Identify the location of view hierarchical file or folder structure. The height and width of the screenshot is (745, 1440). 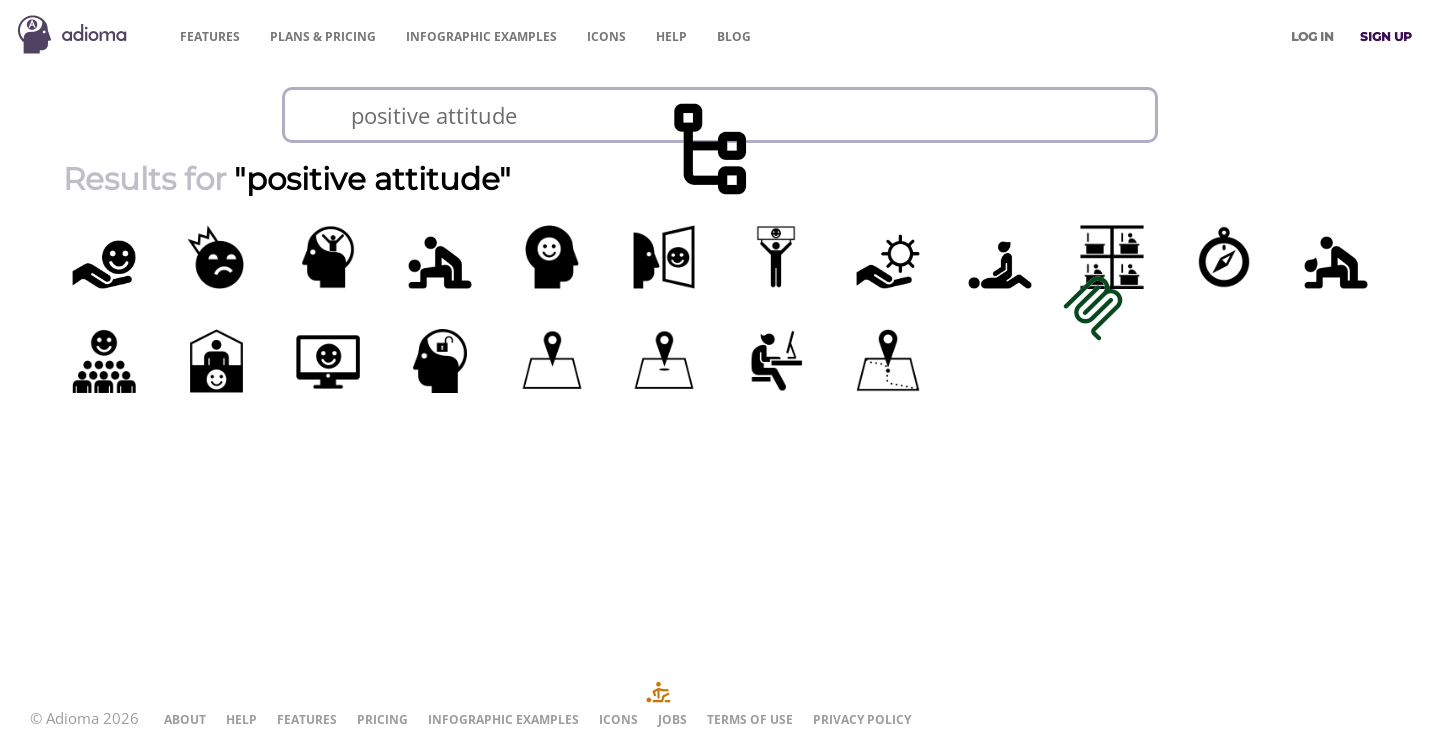
(707, 149).